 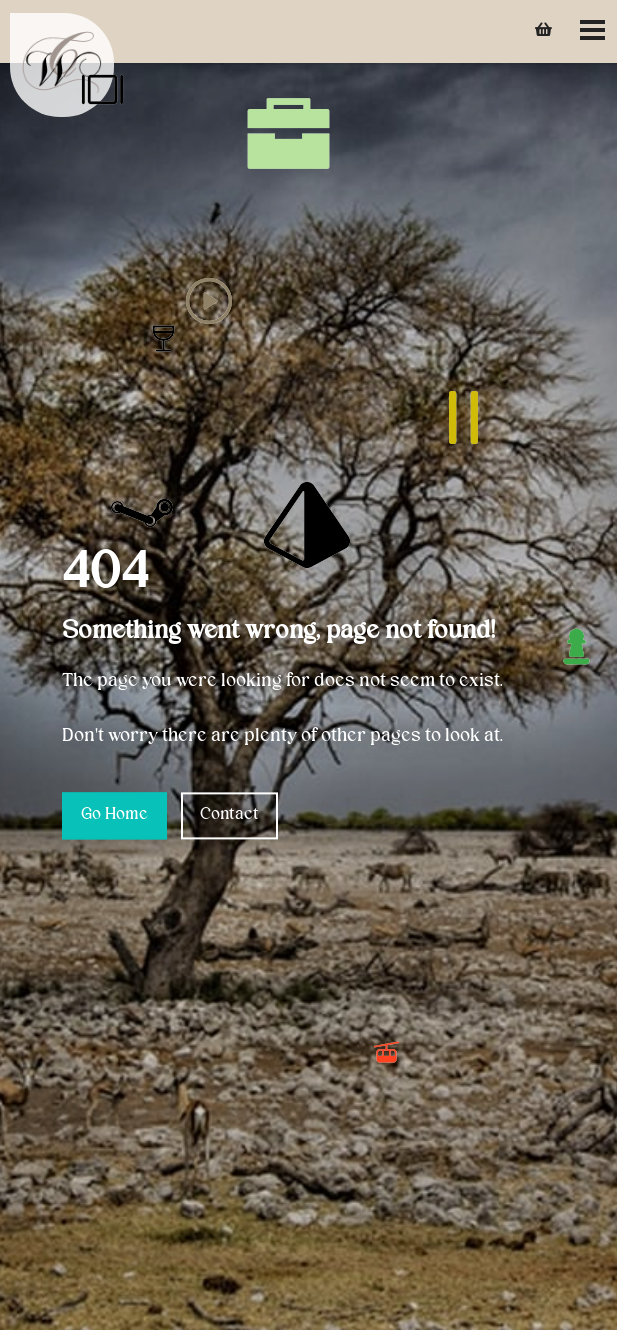 What do you see at coordinates (288, 133) in the screenshot?
I see `access work or business-related content` at bounding box center [288, 133].